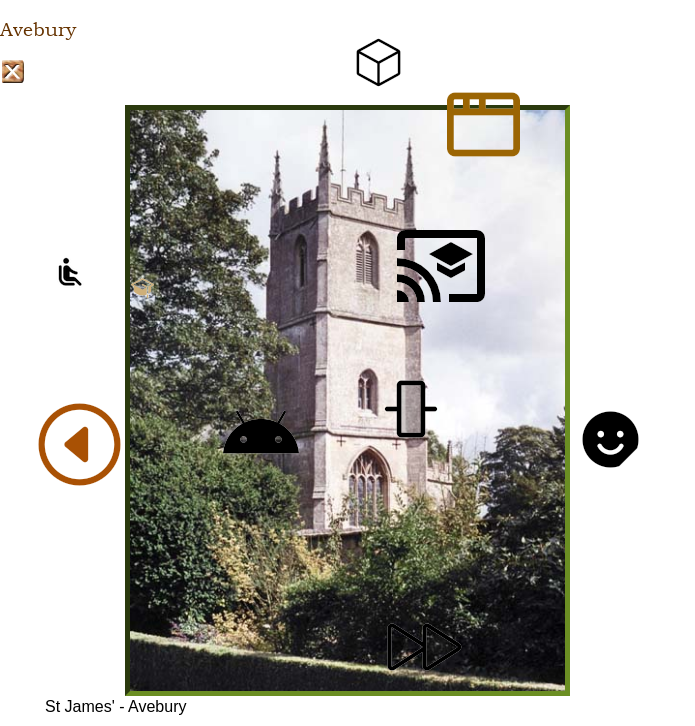 This screenshot has height=726, width=695. Describe the element at coordinates (411, 409) in the screenshot. I see `align object to vertical center` at that location.